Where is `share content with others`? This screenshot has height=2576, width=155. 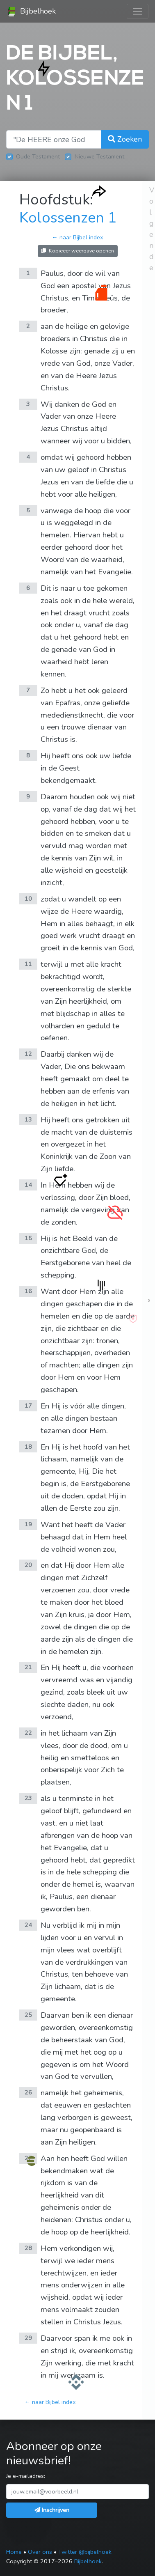 share content with others is located at coordinates (98, 192).